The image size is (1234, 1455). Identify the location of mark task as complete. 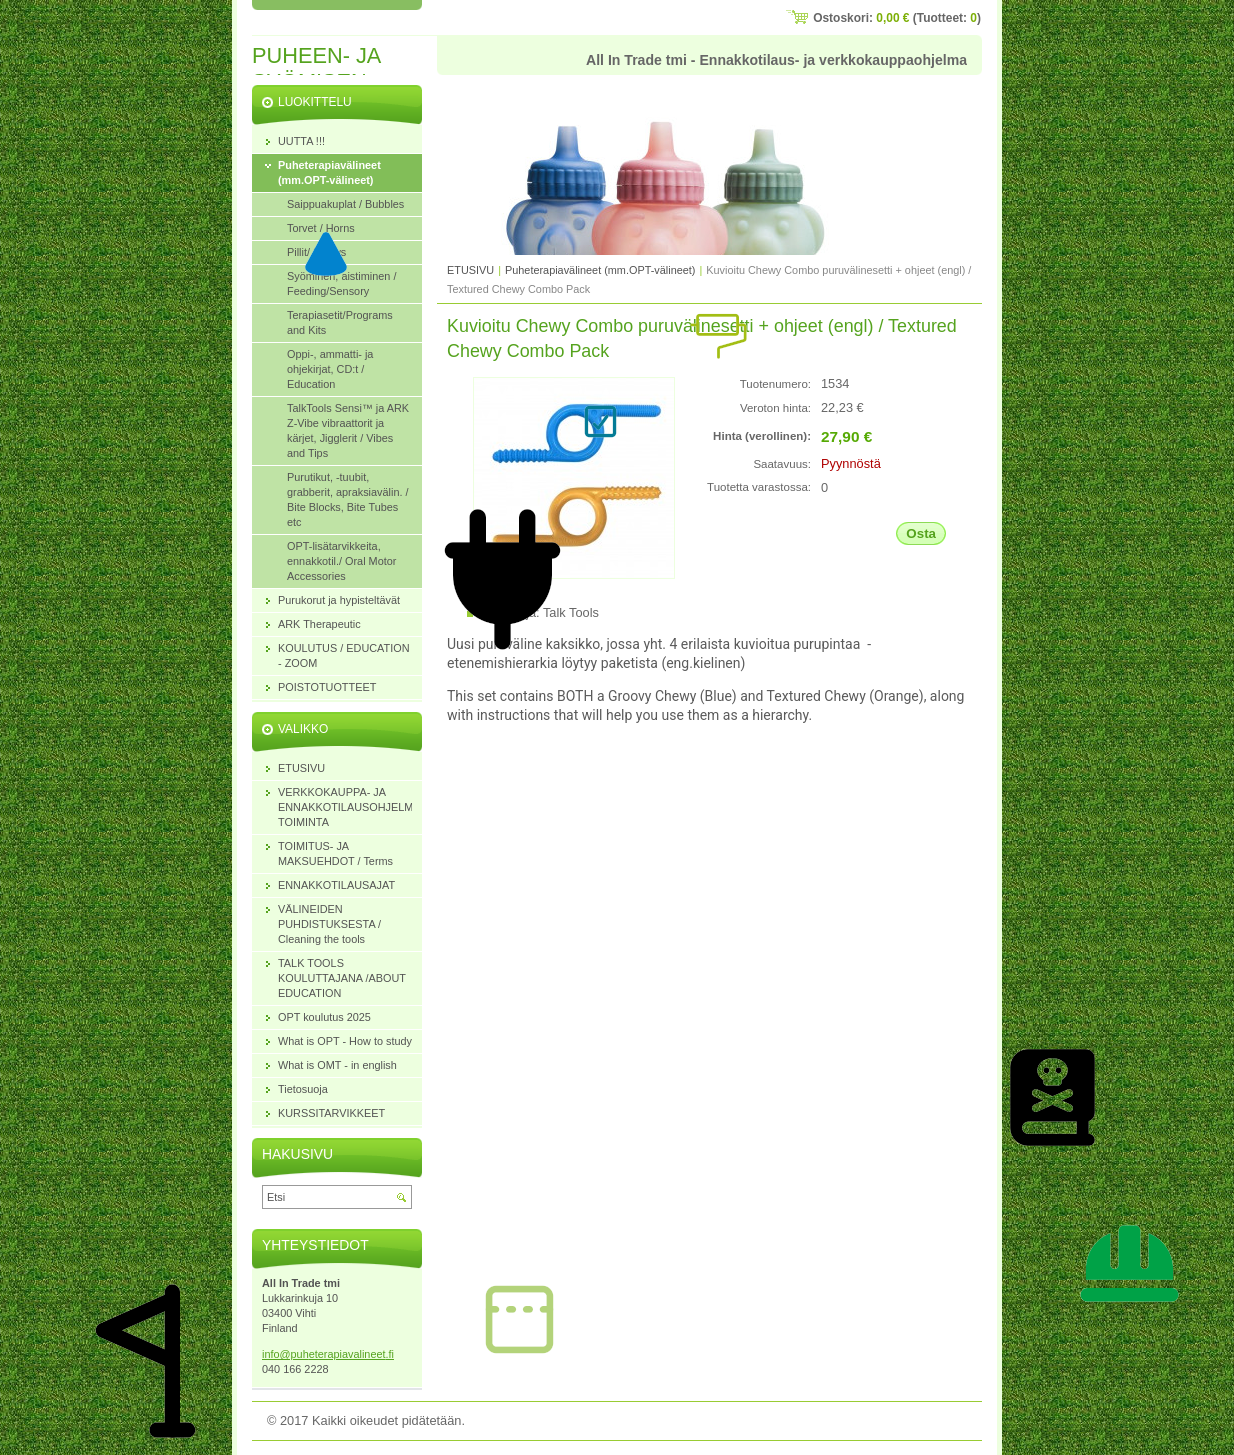
(600, 421).